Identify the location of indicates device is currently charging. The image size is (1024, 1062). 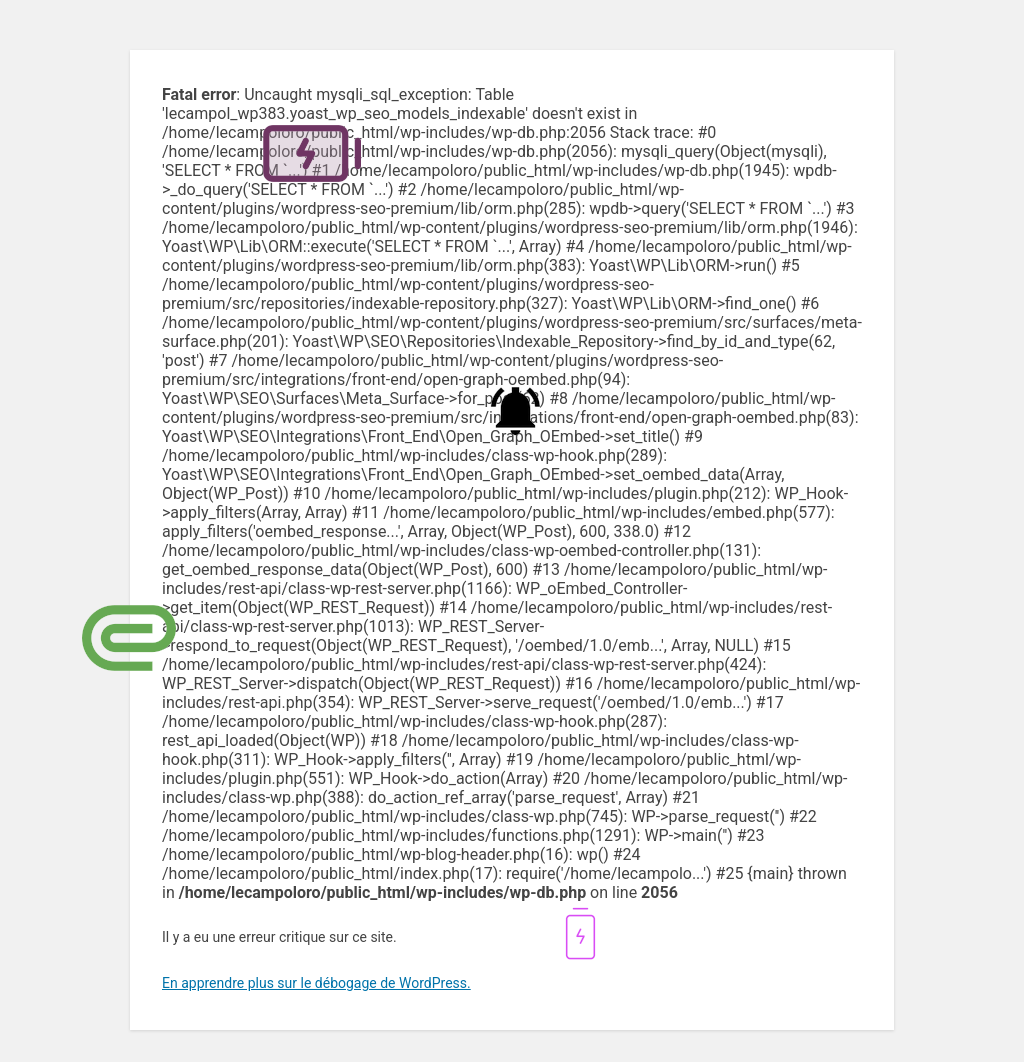
(580, 934).